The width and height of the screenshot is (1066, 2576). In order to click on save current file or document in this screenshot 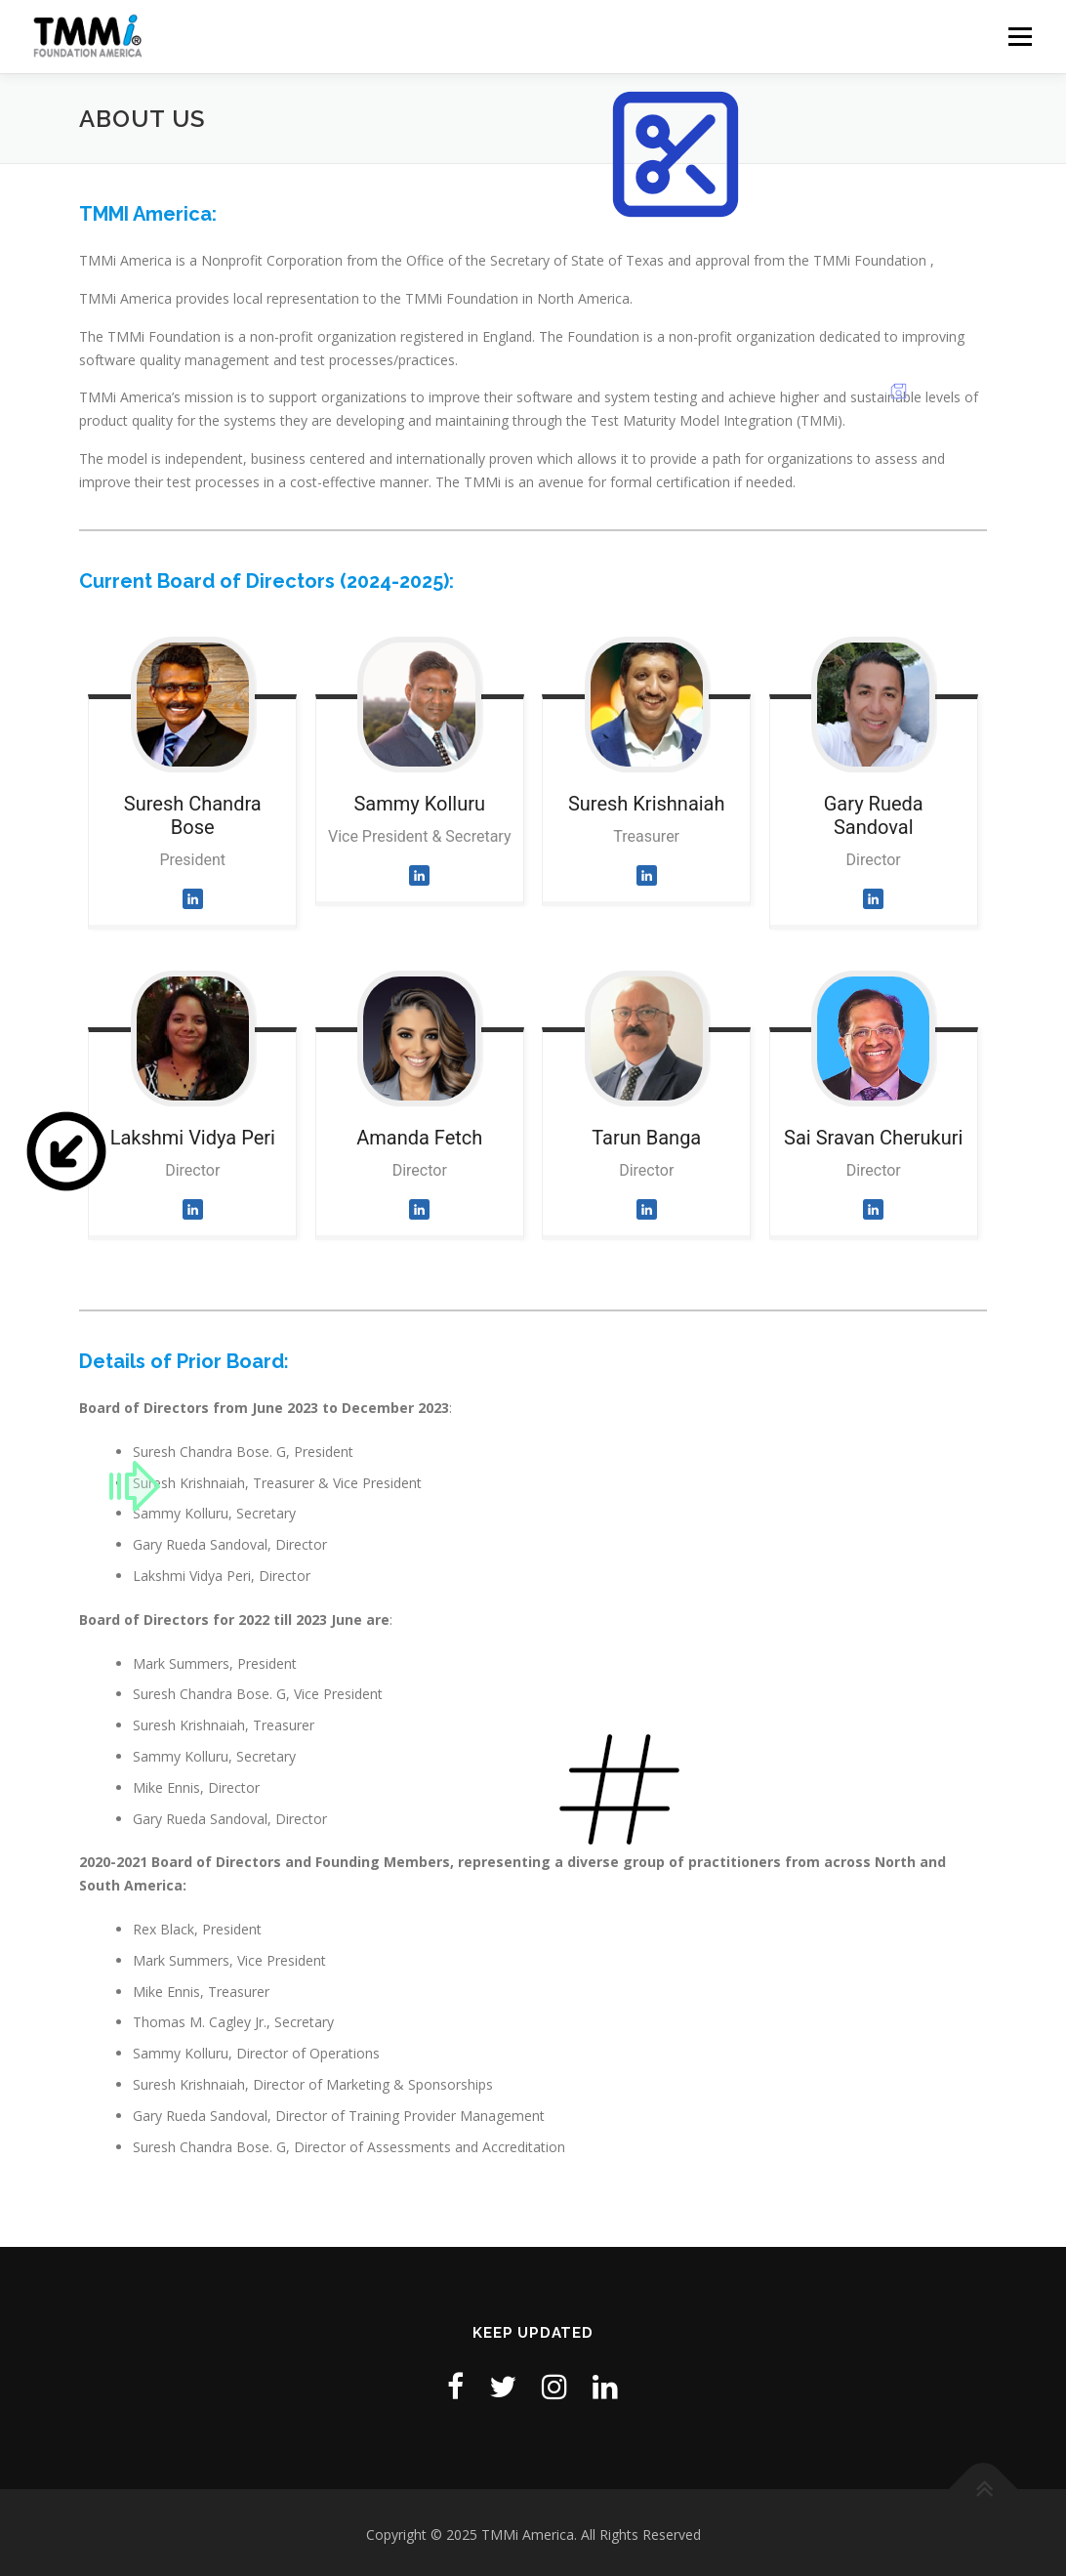, I will do `click(898, 391)`.